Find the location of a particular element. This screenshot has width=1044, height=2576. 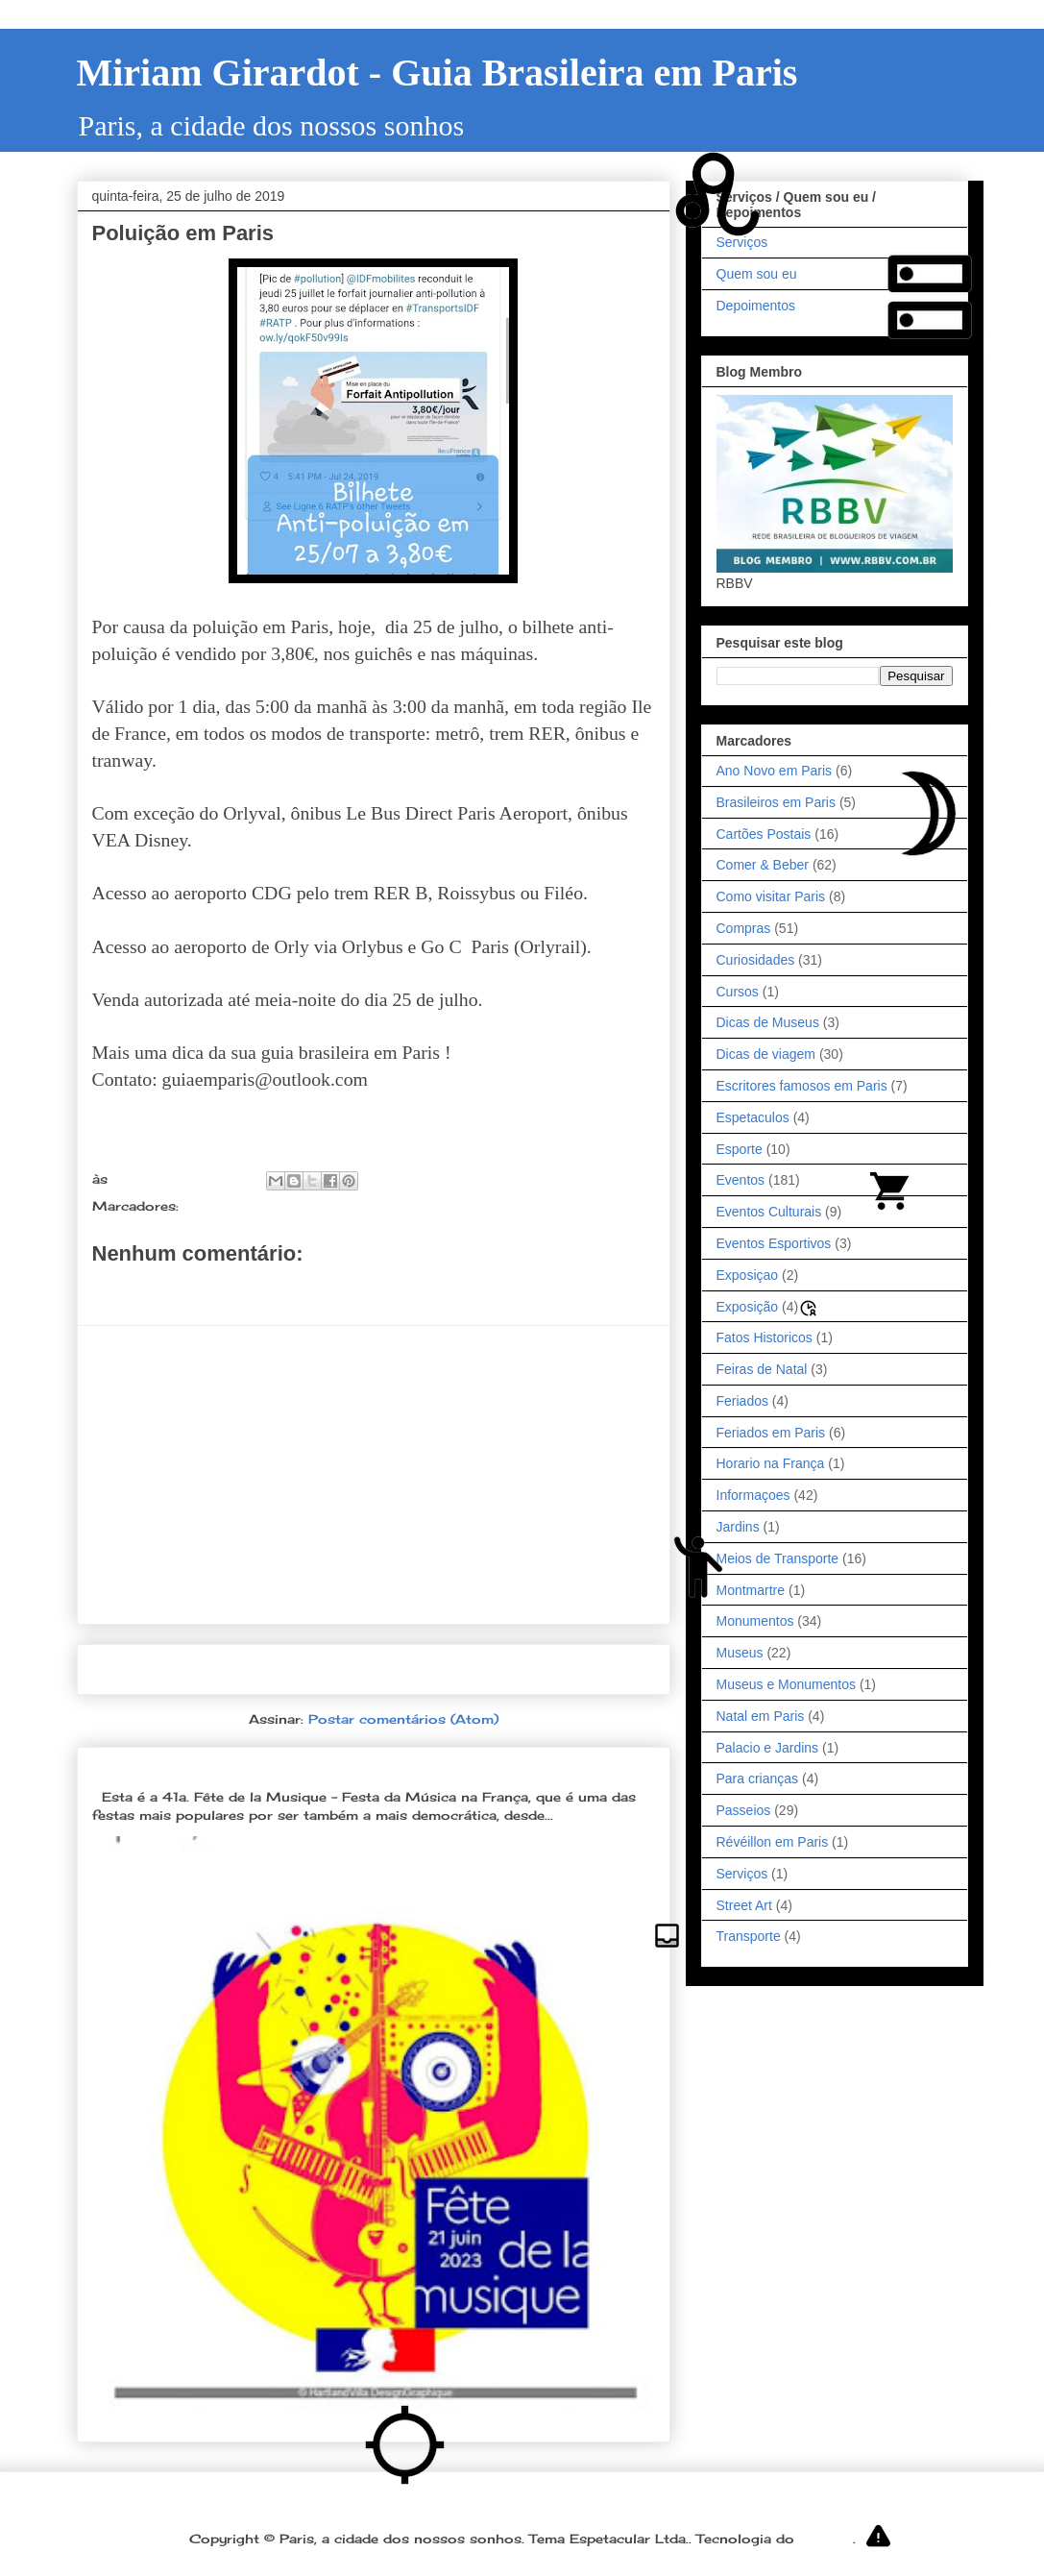

searching for current location is located at coordinates (404, 2444).